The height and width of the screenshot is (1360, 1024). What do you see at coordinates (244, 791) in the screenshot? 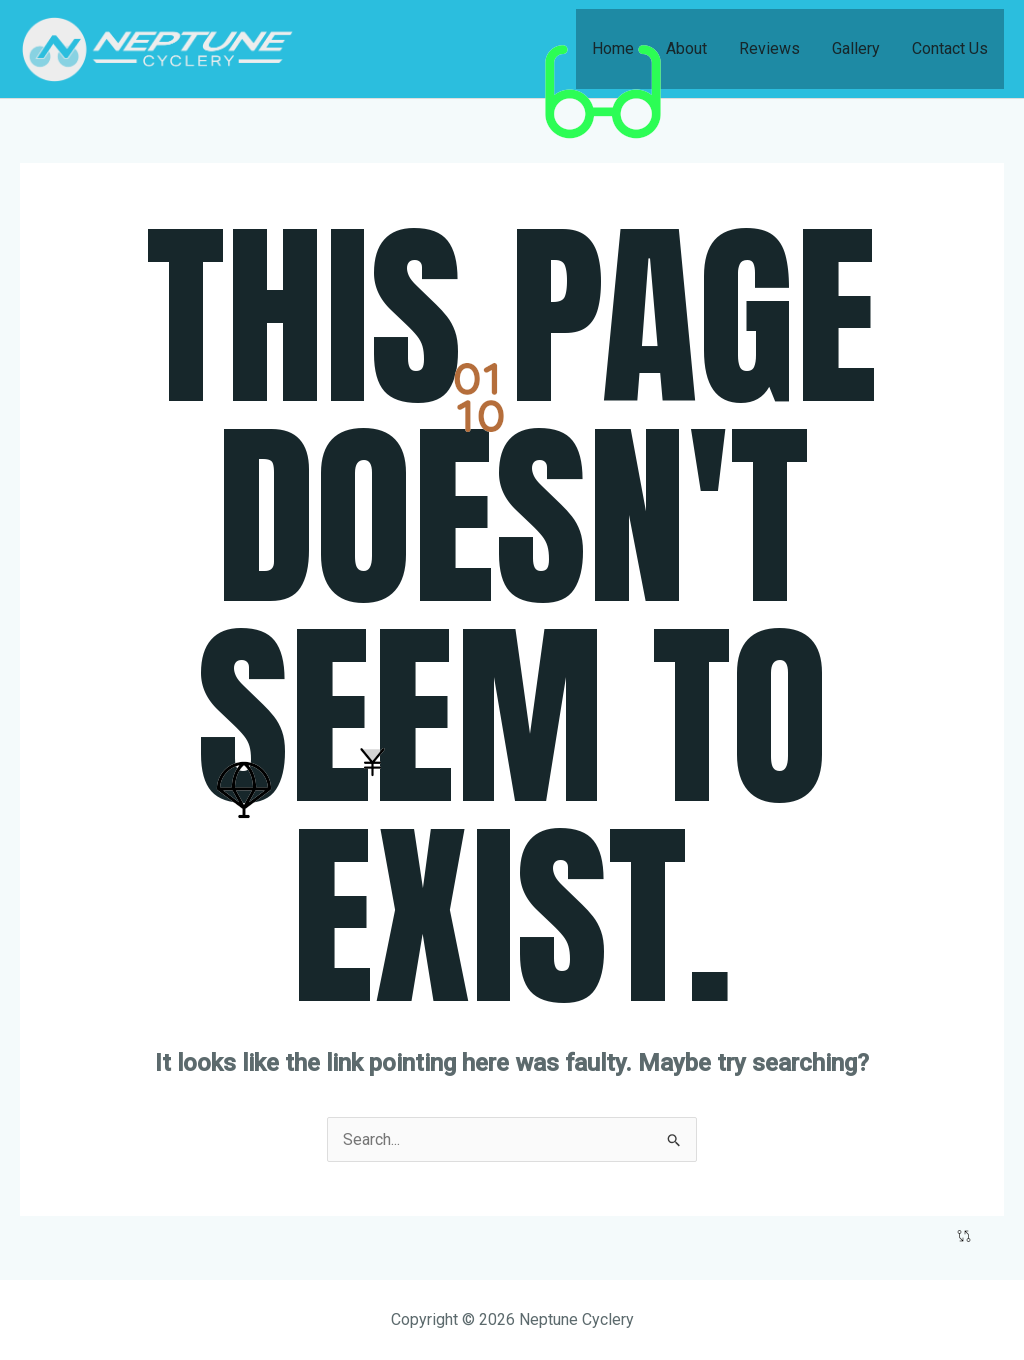
I see `access airdrop or file drop feature` at bounding box center [244, 791].